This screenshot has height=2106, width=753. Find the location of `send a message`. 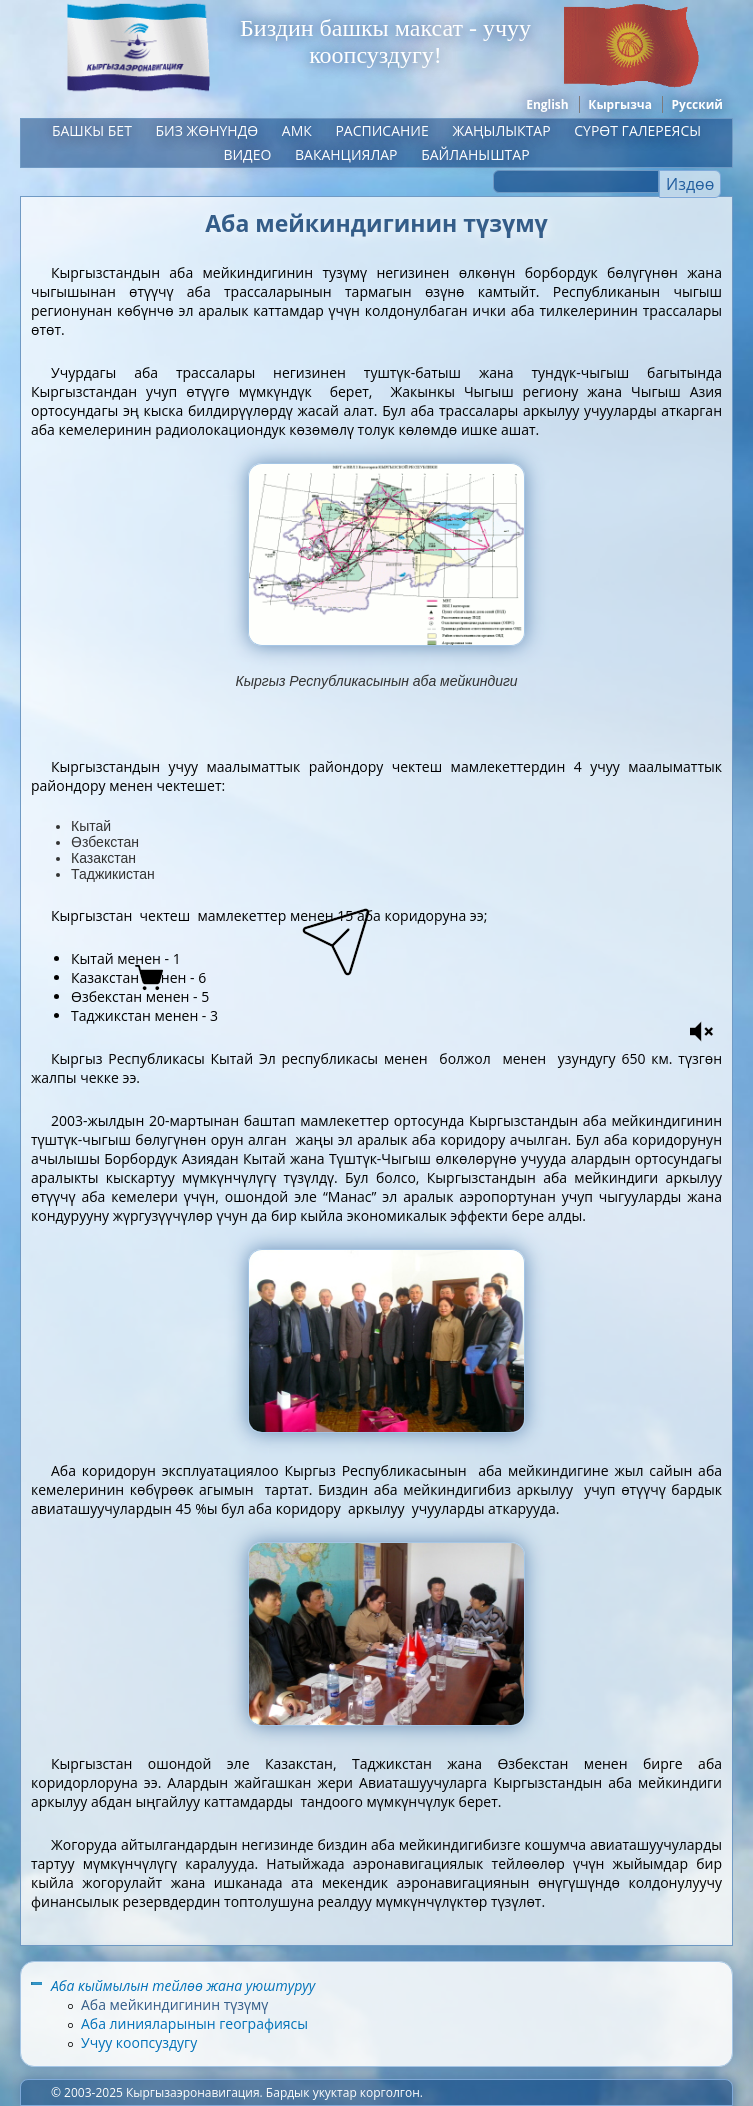

send a message is located at coordinates (338, 939).